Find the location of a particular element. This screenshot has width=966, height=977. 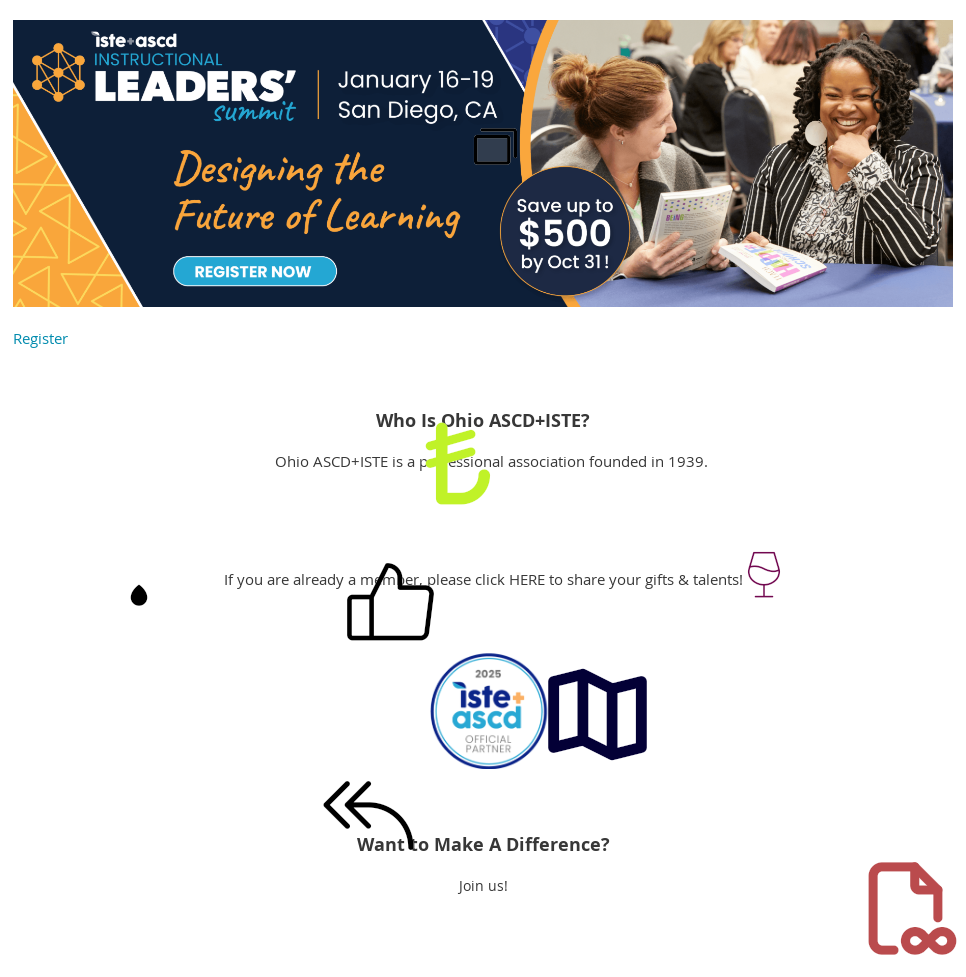

a file with unlimited or infinite storage is located at coordinates (905, 908).